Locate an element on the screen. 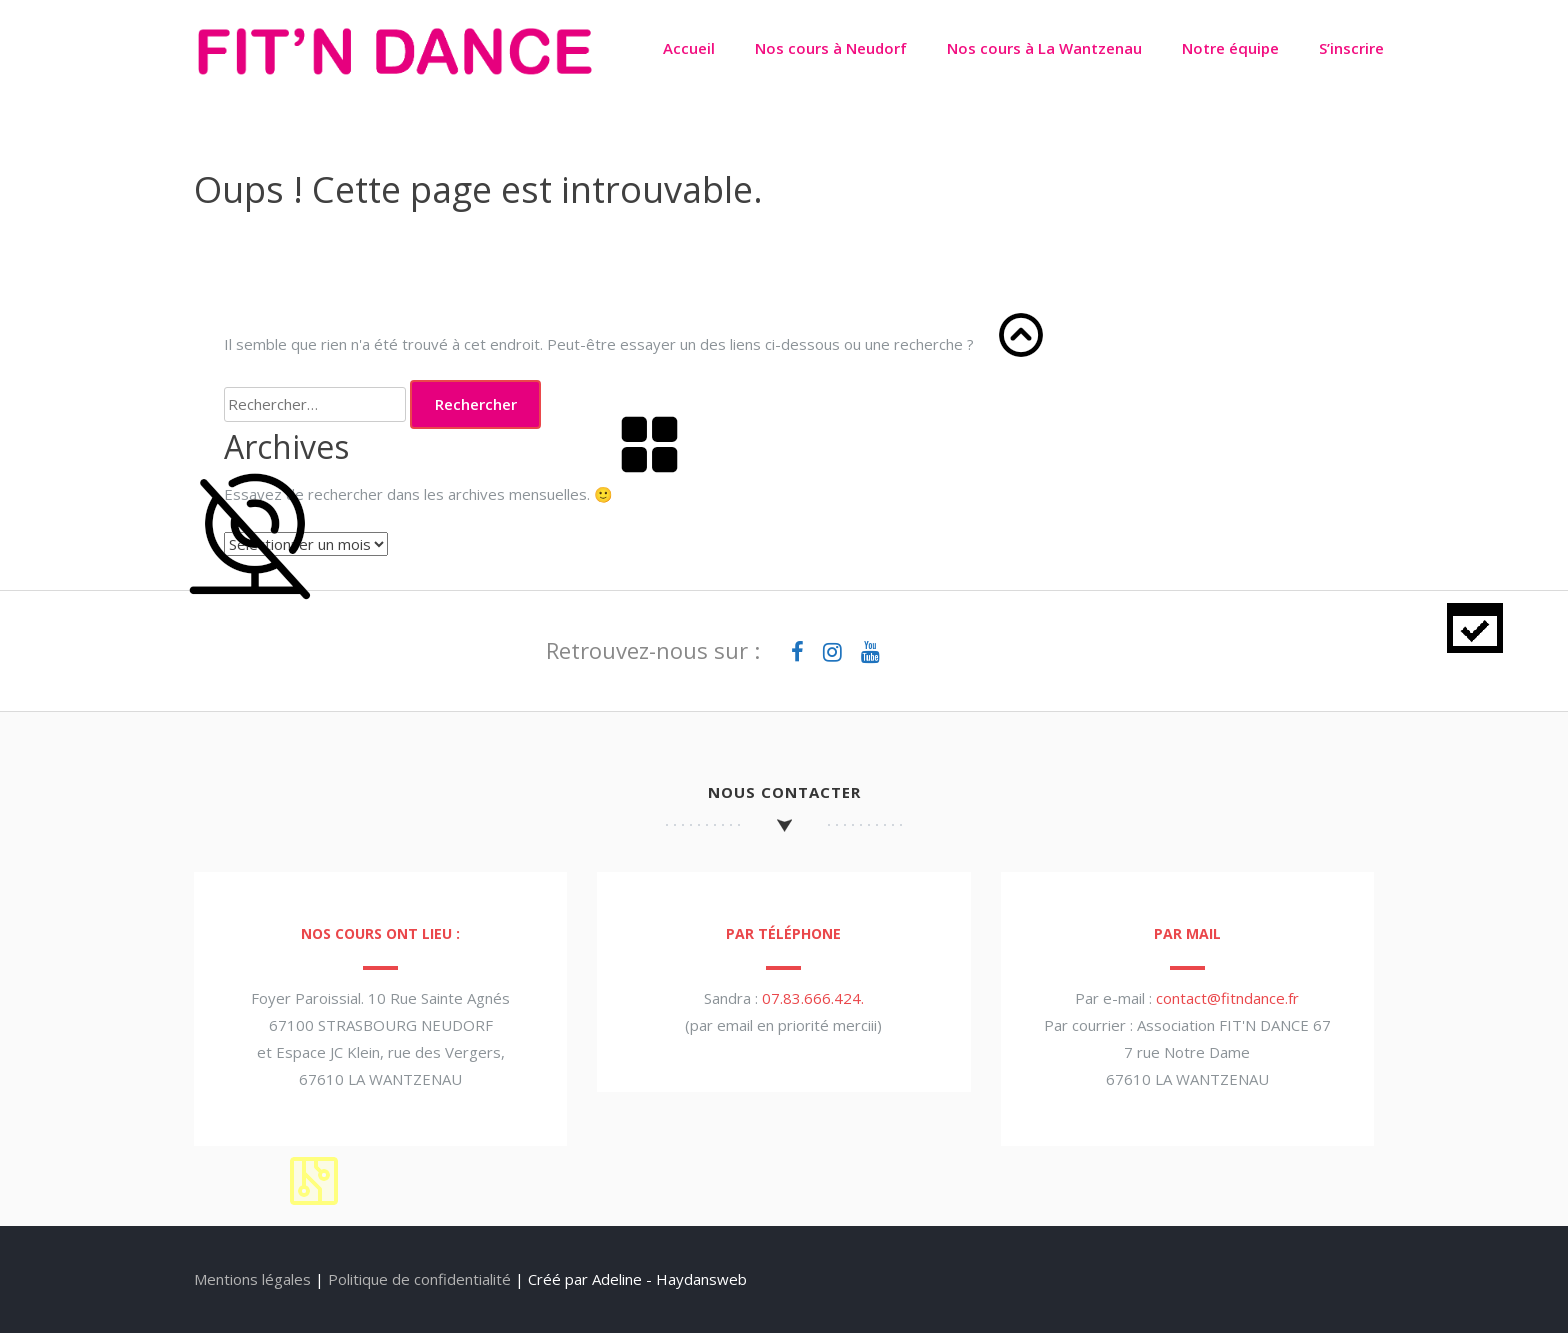  access hardware or circuit settings is located at coordinates (314, 1181).